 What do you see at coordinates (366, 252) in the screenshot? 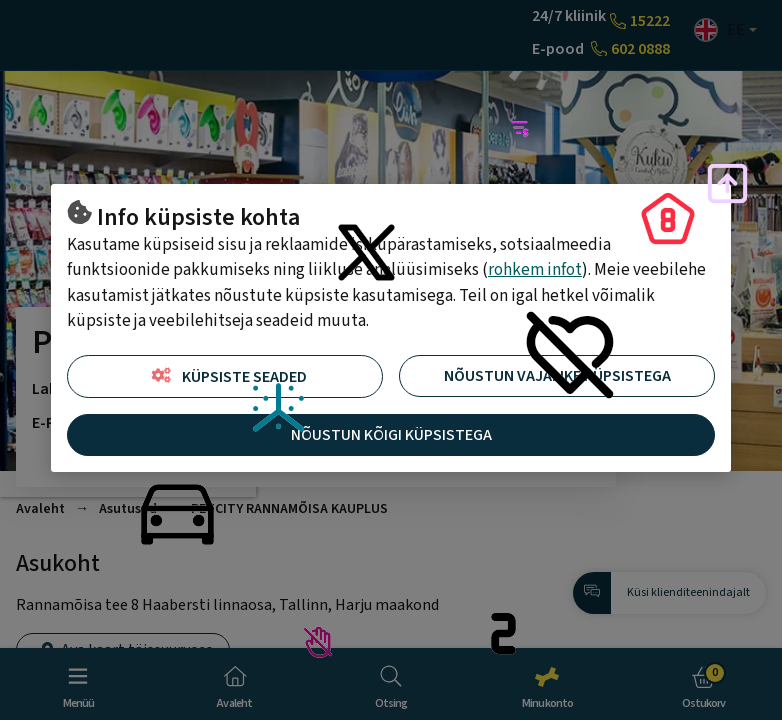
I see `share to X (formerly Twitter)` at bounding box center [366, 252].